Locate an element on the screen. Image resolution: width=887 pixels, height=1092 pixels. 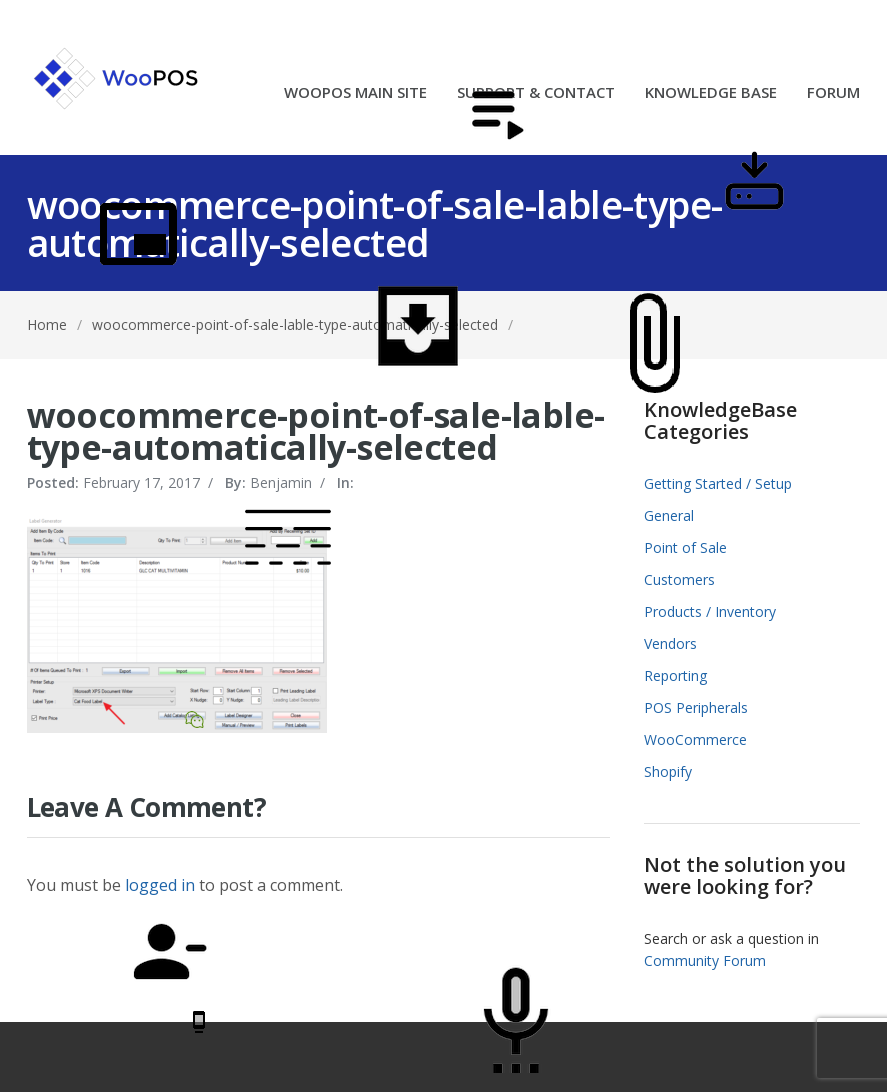
remove a contact or friend is located at coordinates (168, 951).